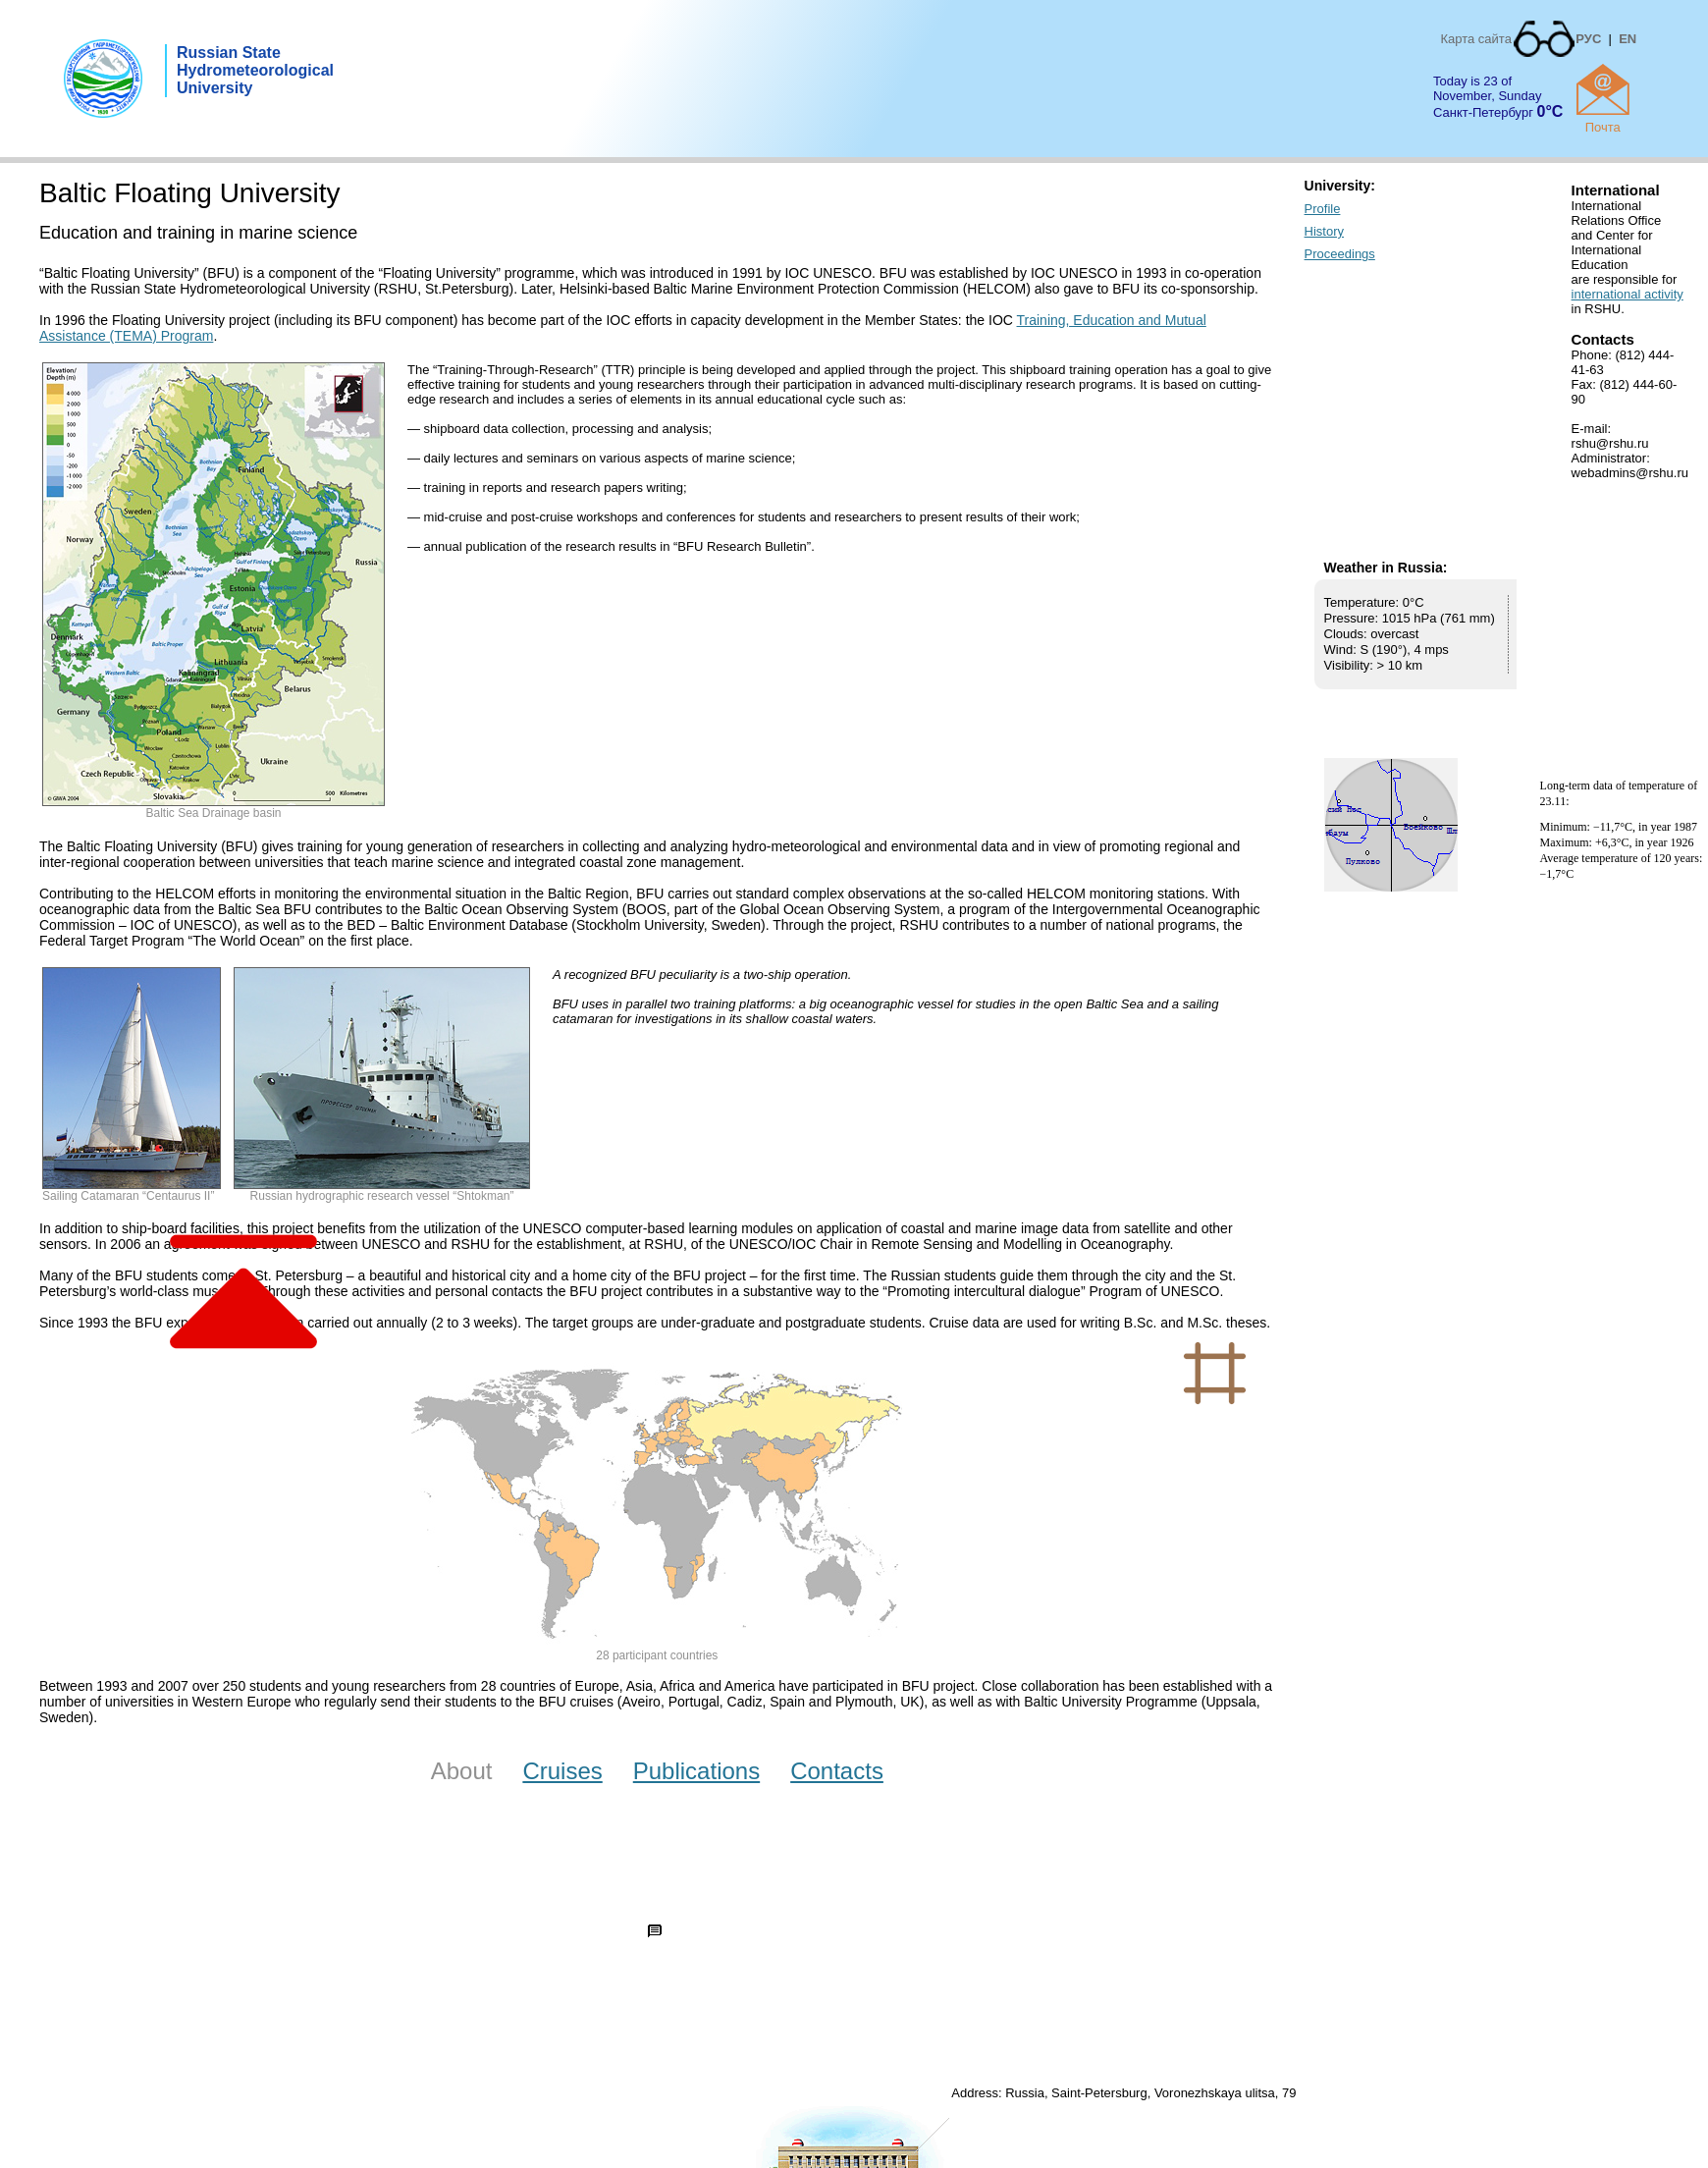 This screenshot has height=2168, width=1708. Describe the element at coordinates (1214, 1373) in the screenshot. I see `adjust or define a crop area` at that location.